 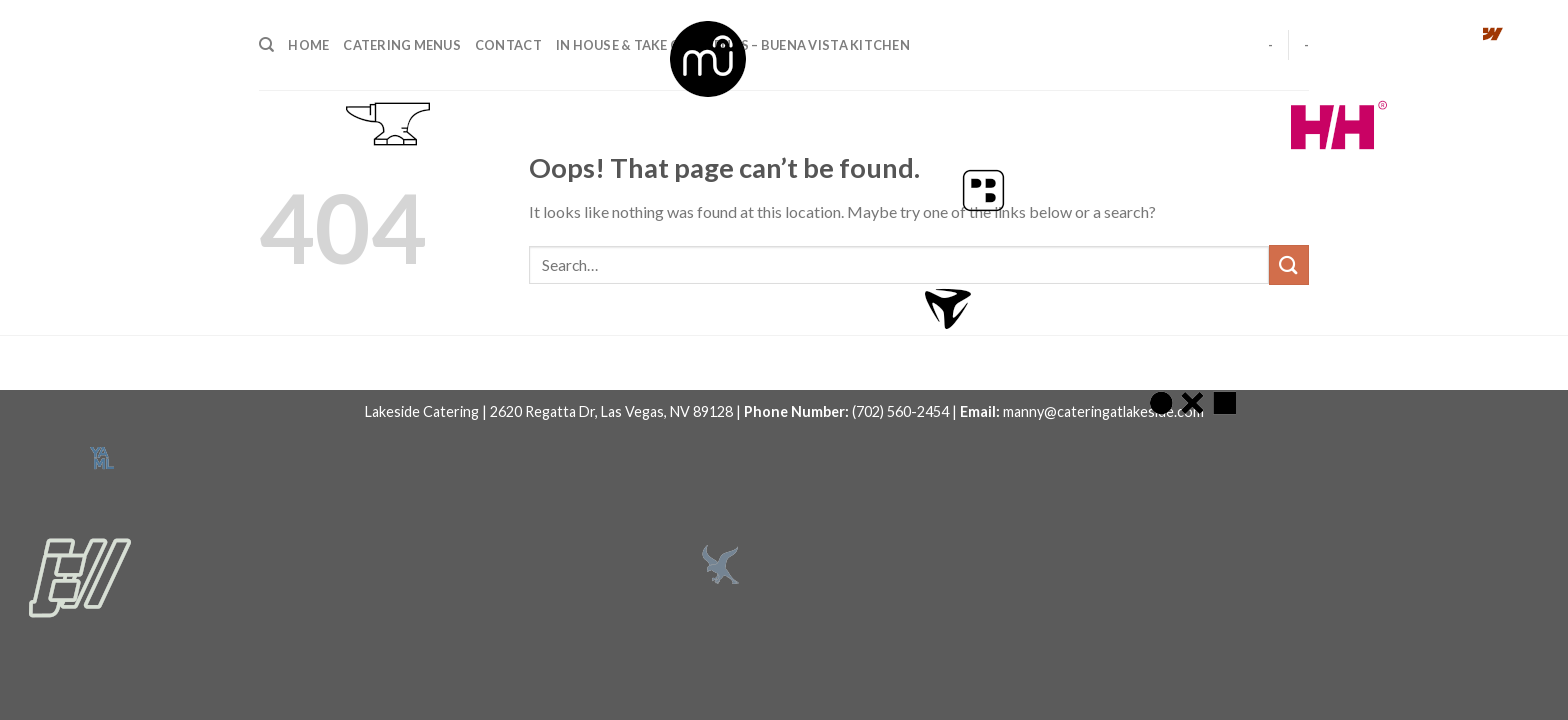 I want to click on perbyte brand logo, so click(x=983, y=190).